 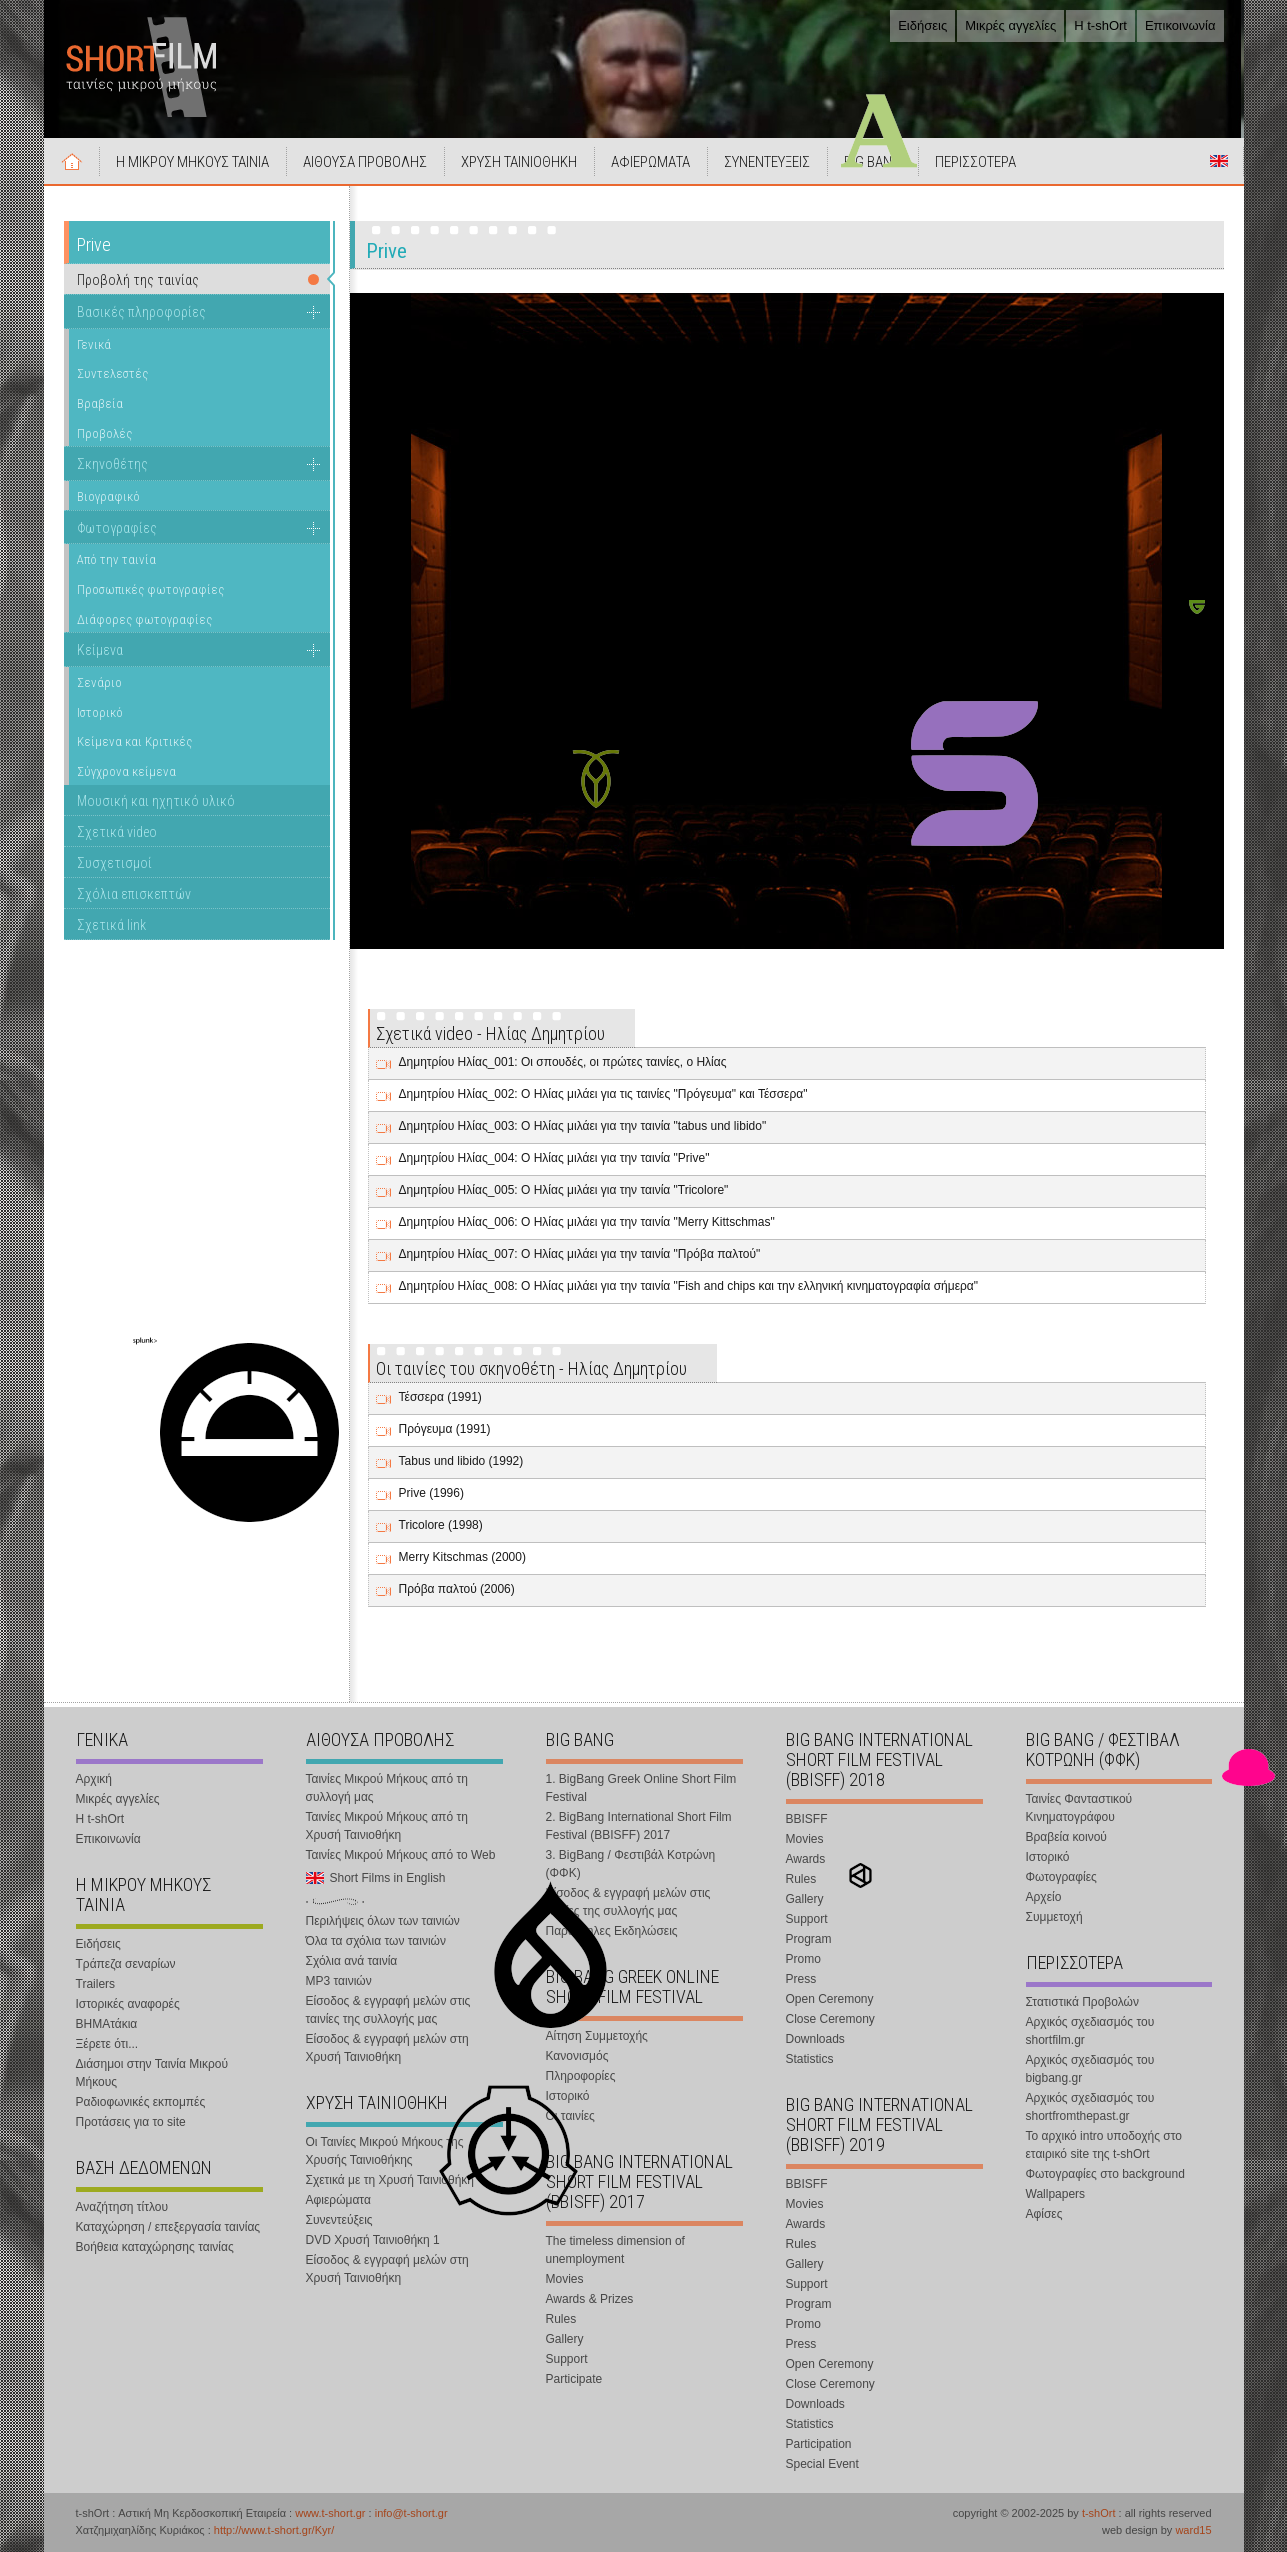 What do you see at coordinates (596, 779) in the screenshot?
I see `cockroach labs company logo` at bounding box center [596, 779].